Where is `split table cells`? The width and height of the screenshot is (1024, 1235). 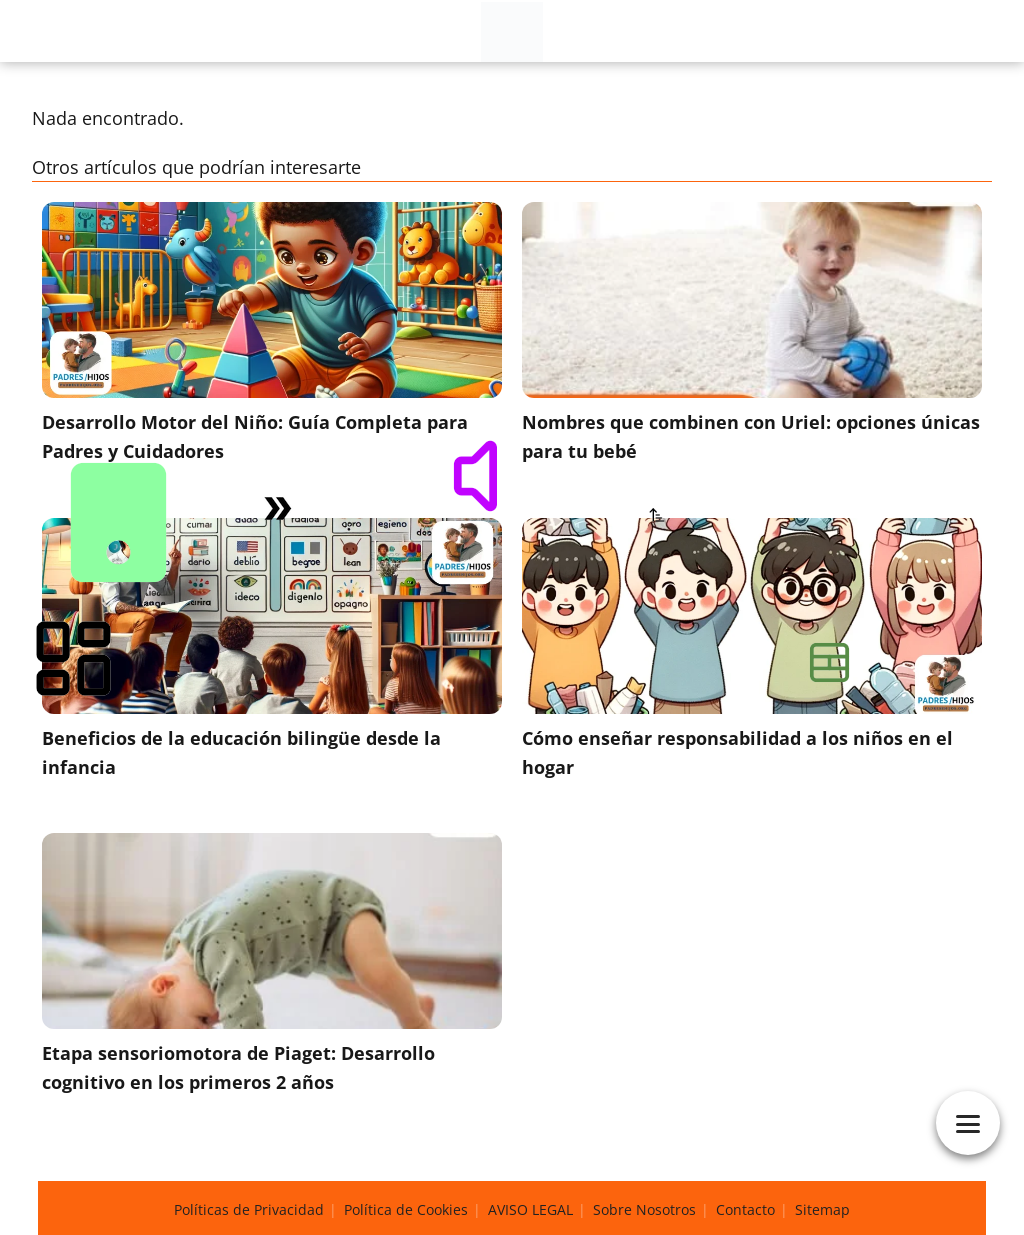 split table cells is located at coordinates (829, 662).